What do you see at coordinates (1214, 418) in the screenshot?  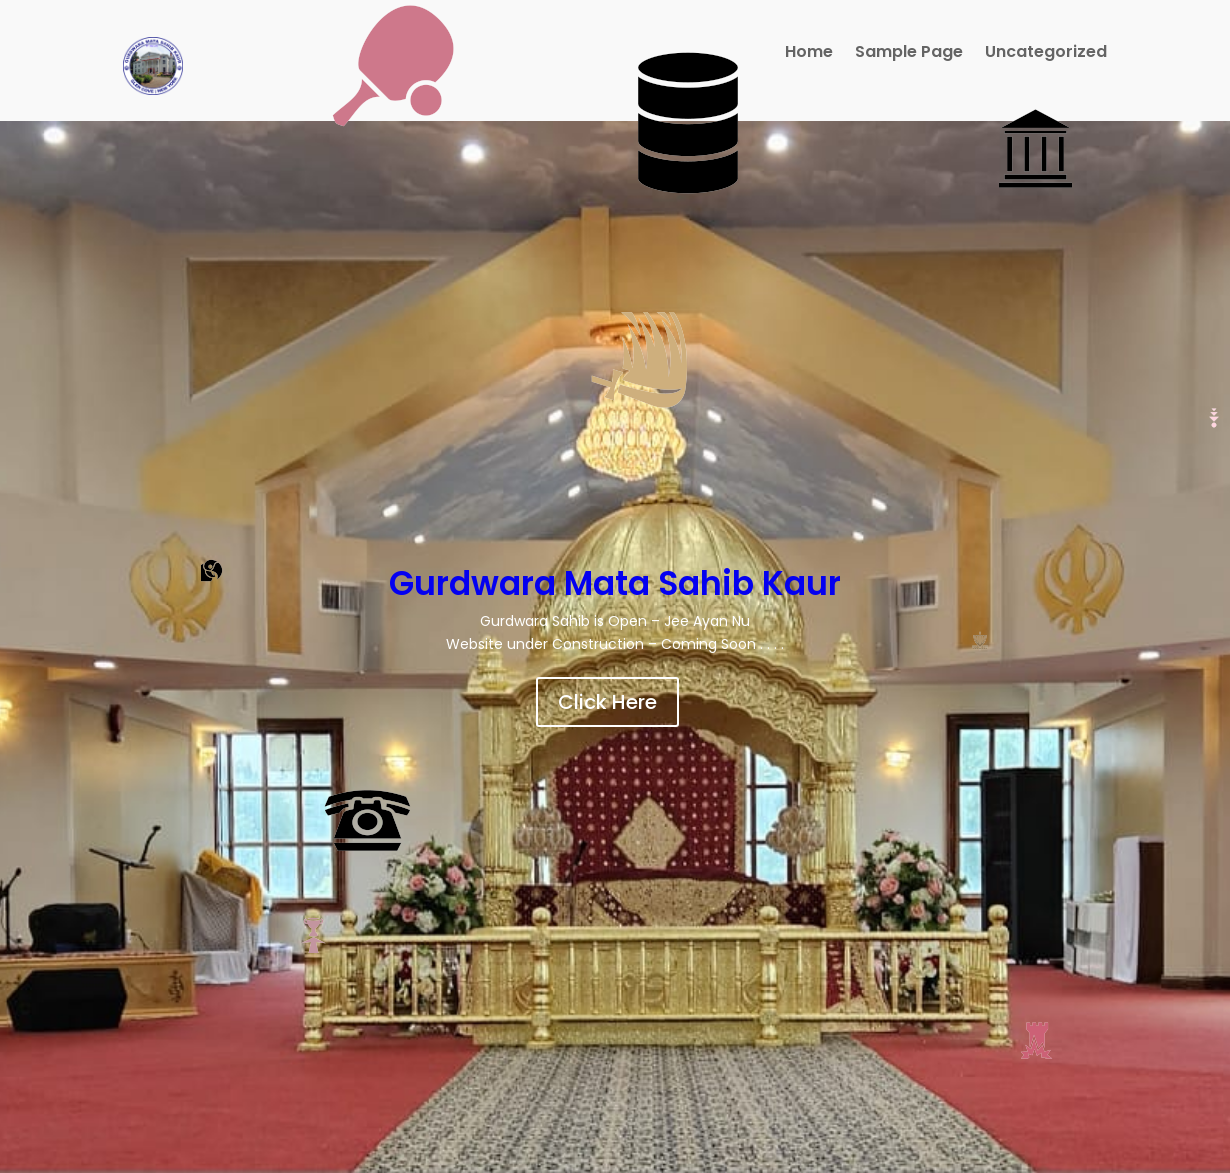 I see `pounce or quick attack action in a game` at bounding box center [1214, 418].